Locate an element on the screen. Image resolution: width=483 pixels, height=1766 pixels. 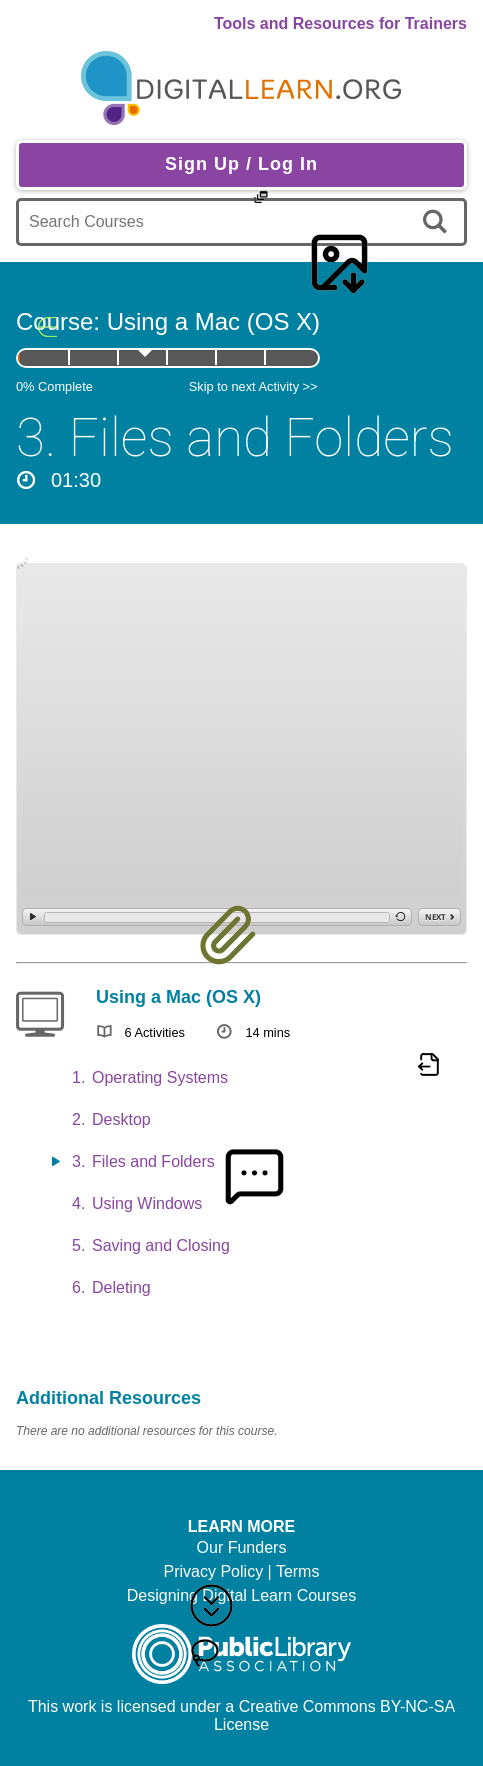
download image is located at coordinates (339, 262).